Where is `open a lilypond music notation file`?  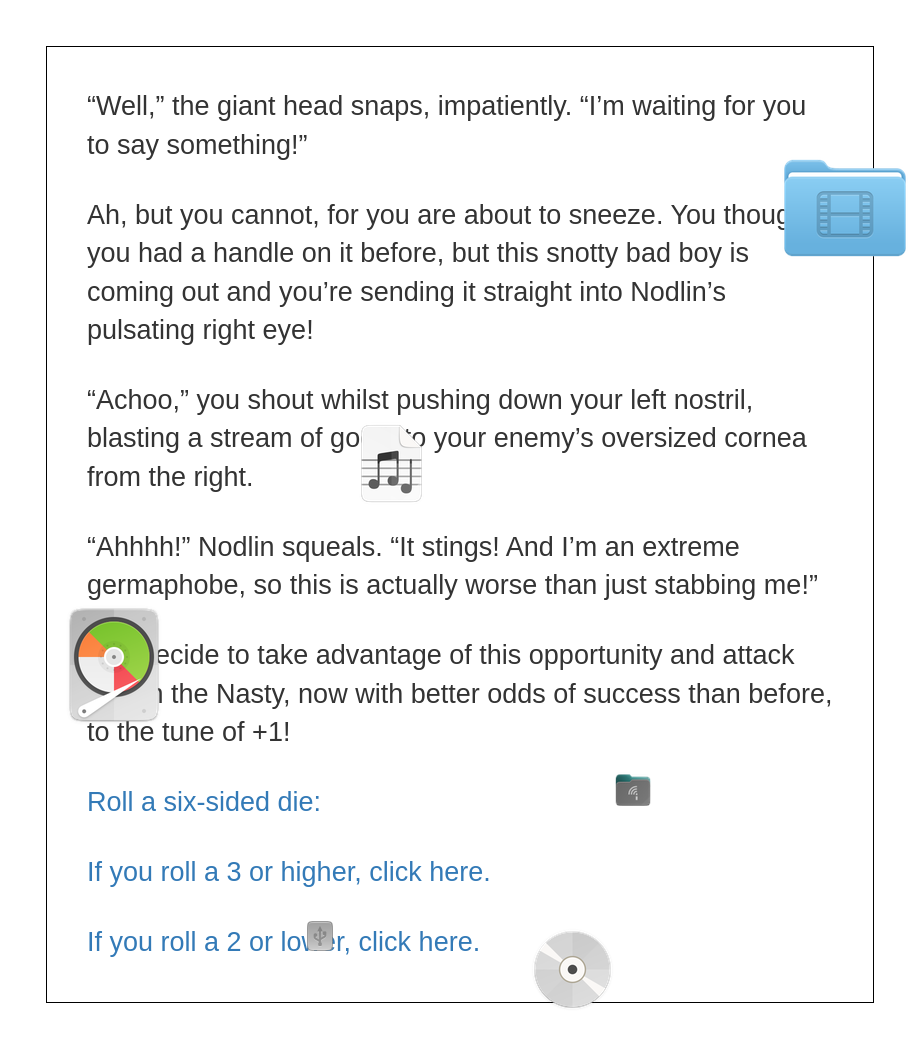 open a lilypond music notation file is located at coordinates (391, 463).